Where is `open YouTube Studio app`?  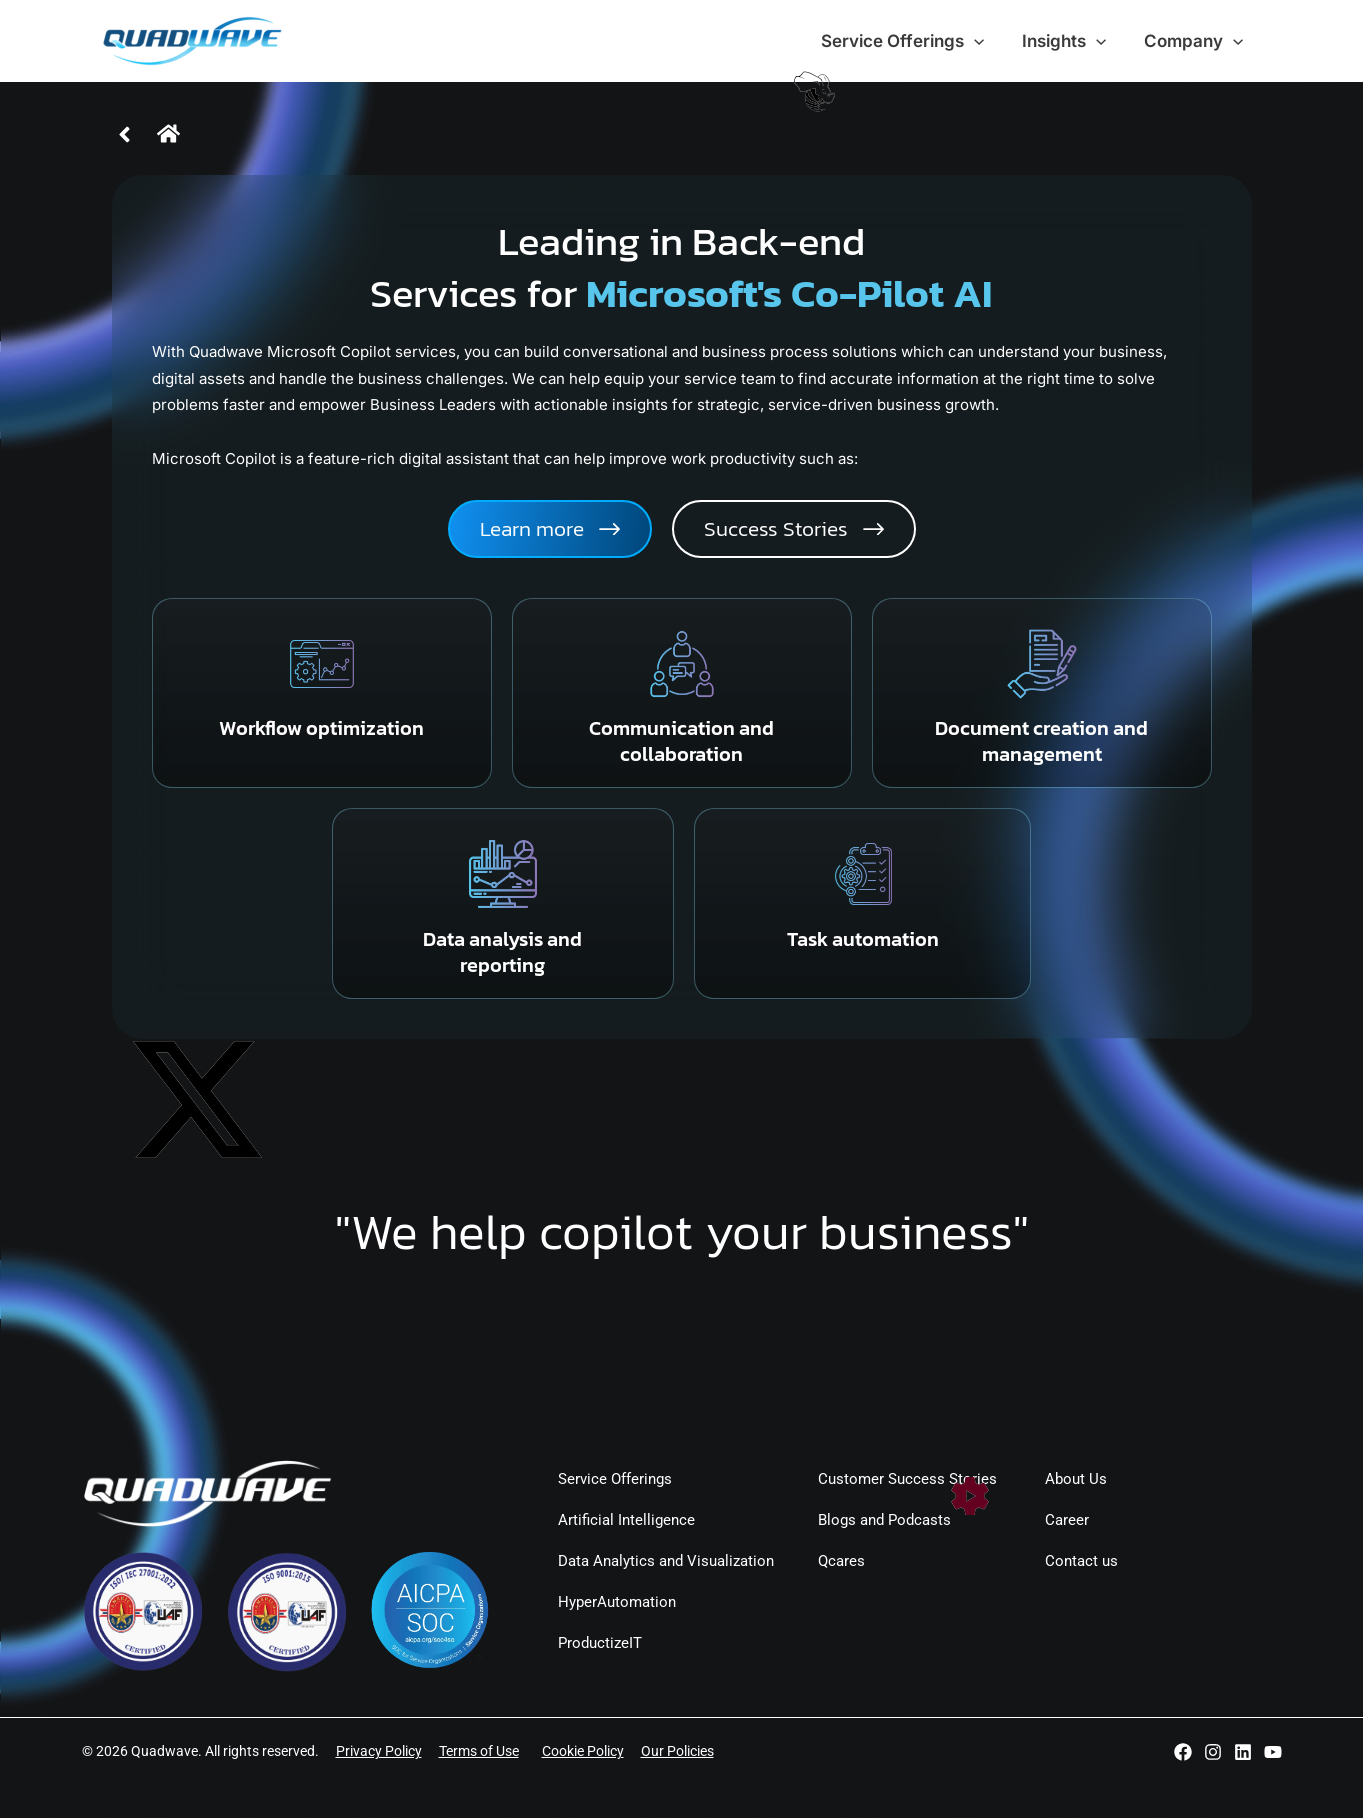
open YouTube Studio app is located at coordinates (970, 1496).